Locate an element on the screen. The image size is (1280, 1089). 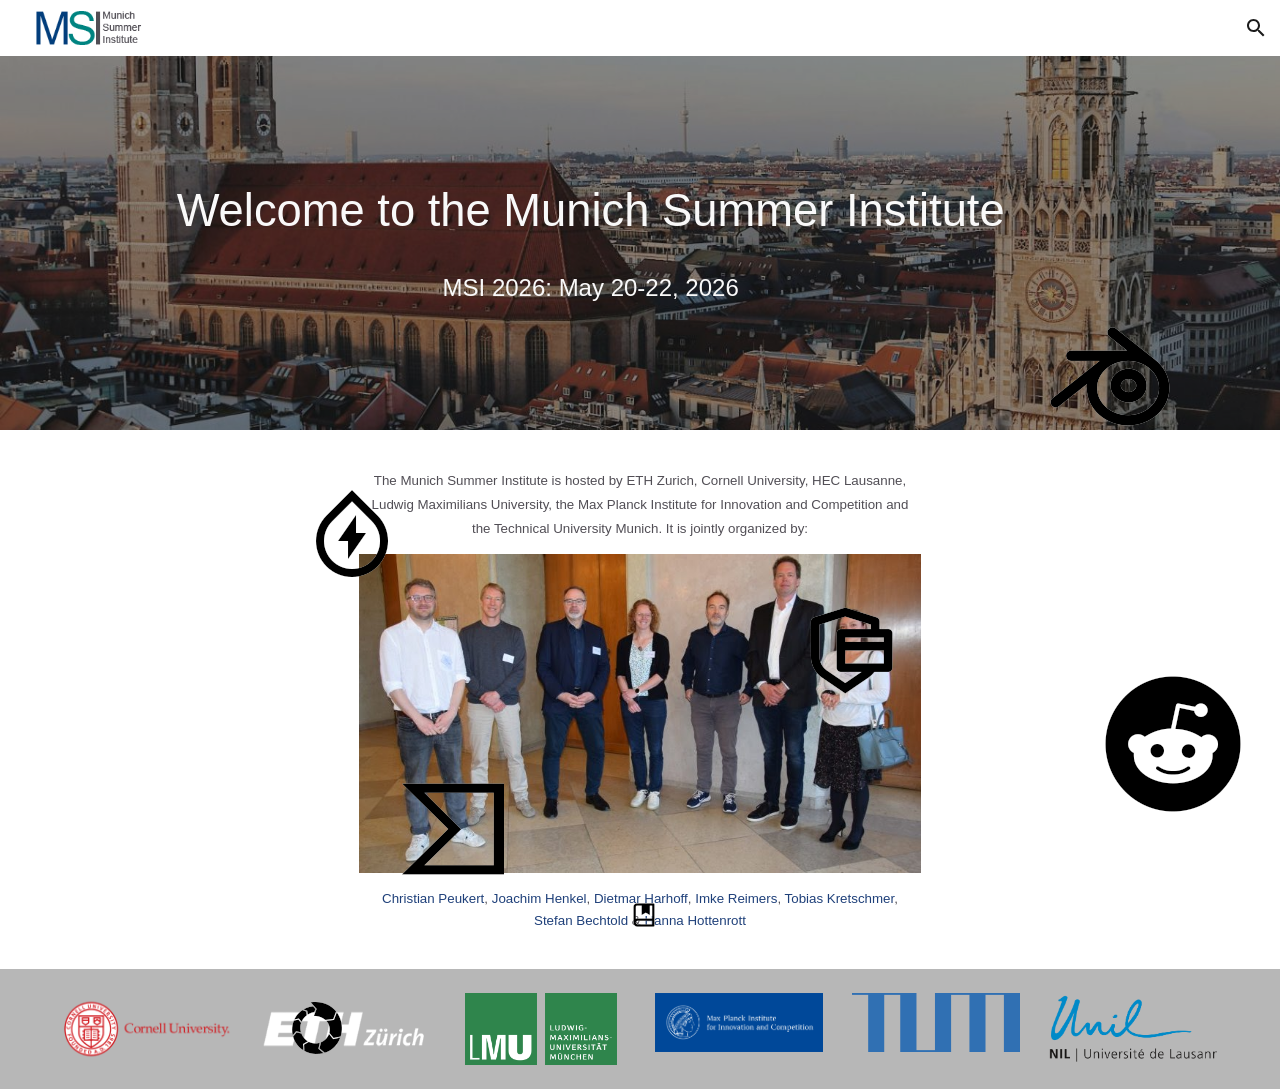
EventStore database logo is located at coordinates (317, 1028).